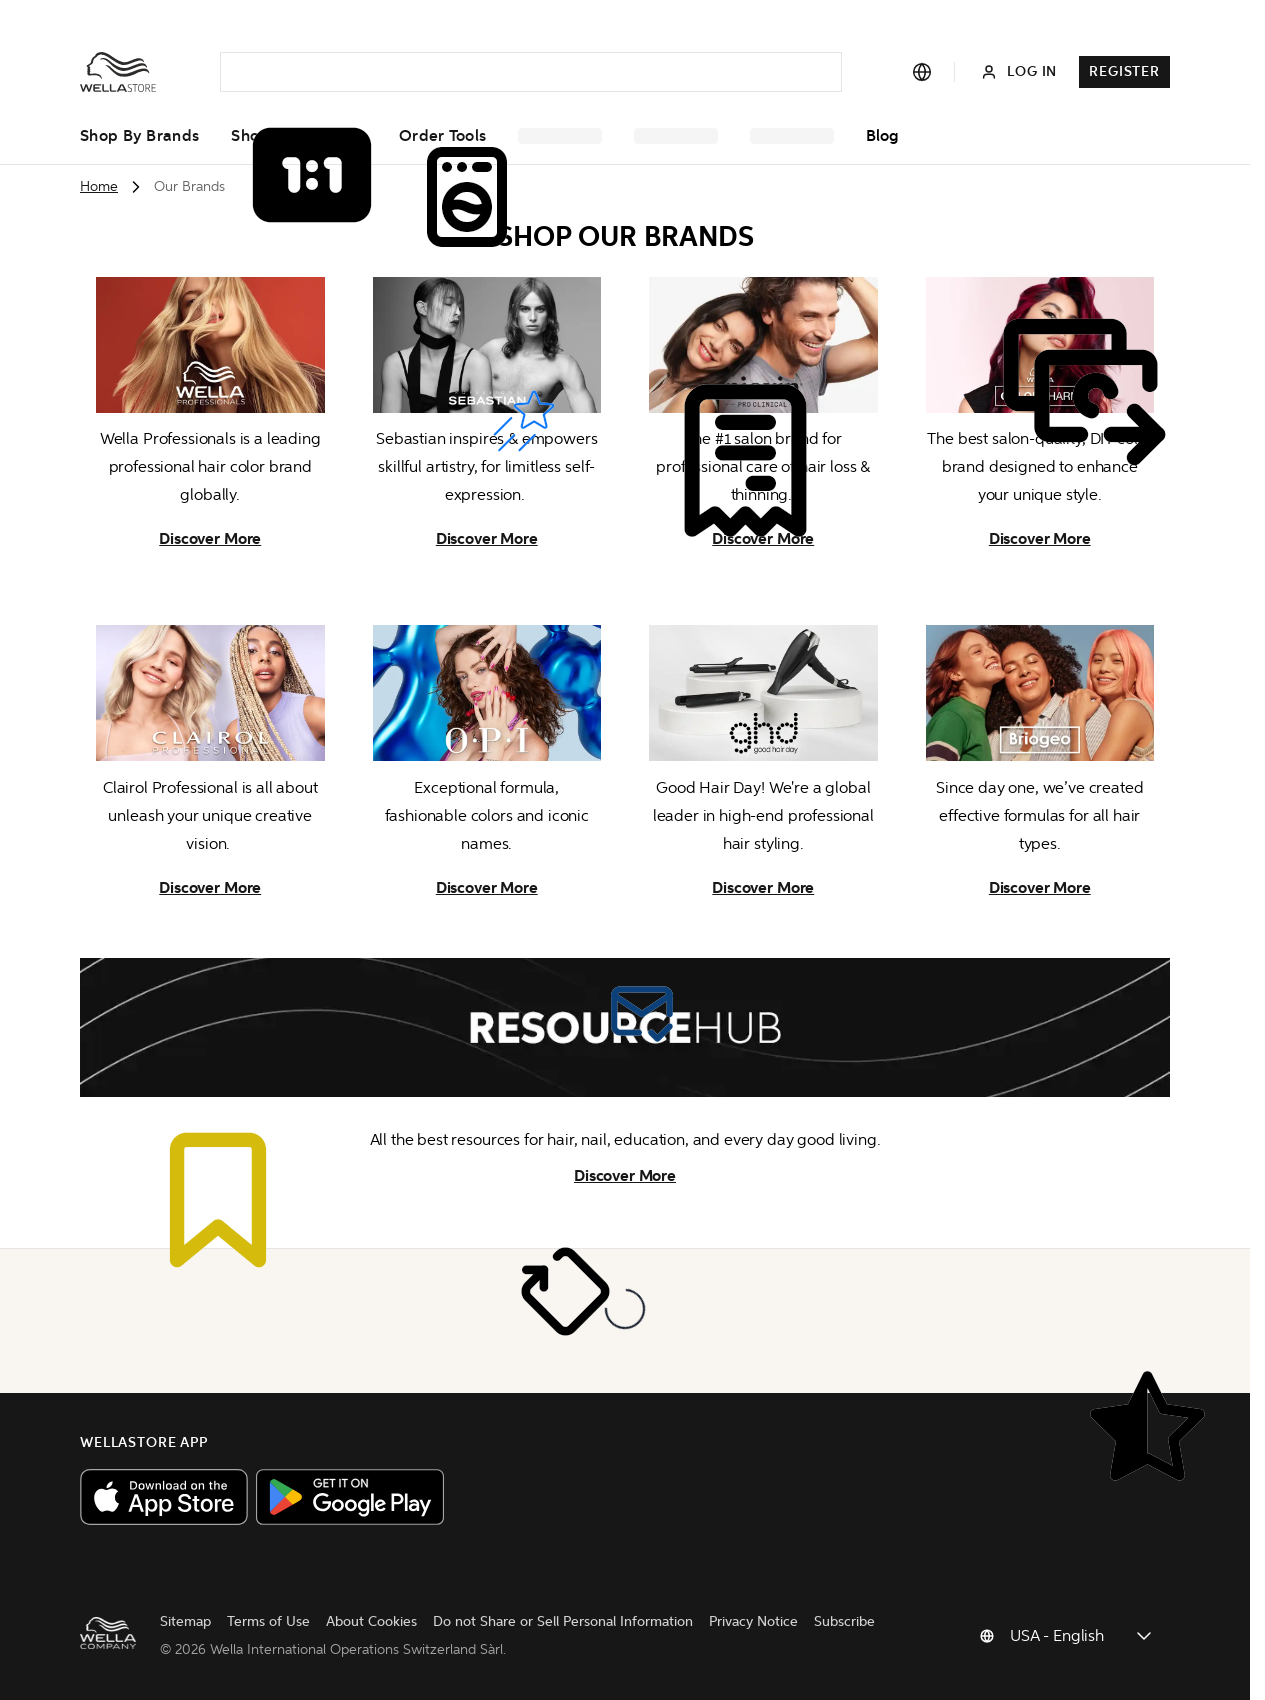  What do you see at coordinates (565, 1291) in the screenshot?
I see `rotate image or element` at bounding box center [565, 1291].